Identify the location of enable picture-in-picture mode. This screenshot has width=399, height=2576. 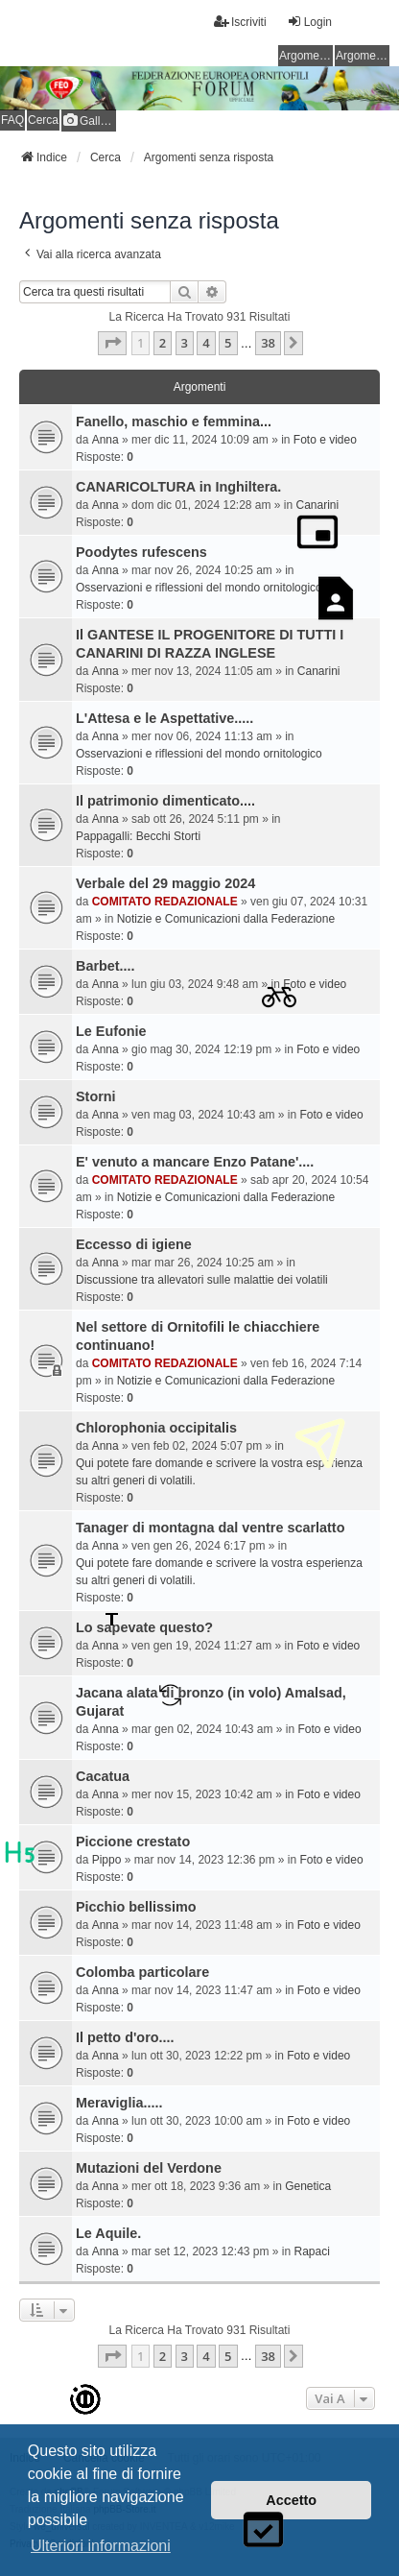
(317, 532).